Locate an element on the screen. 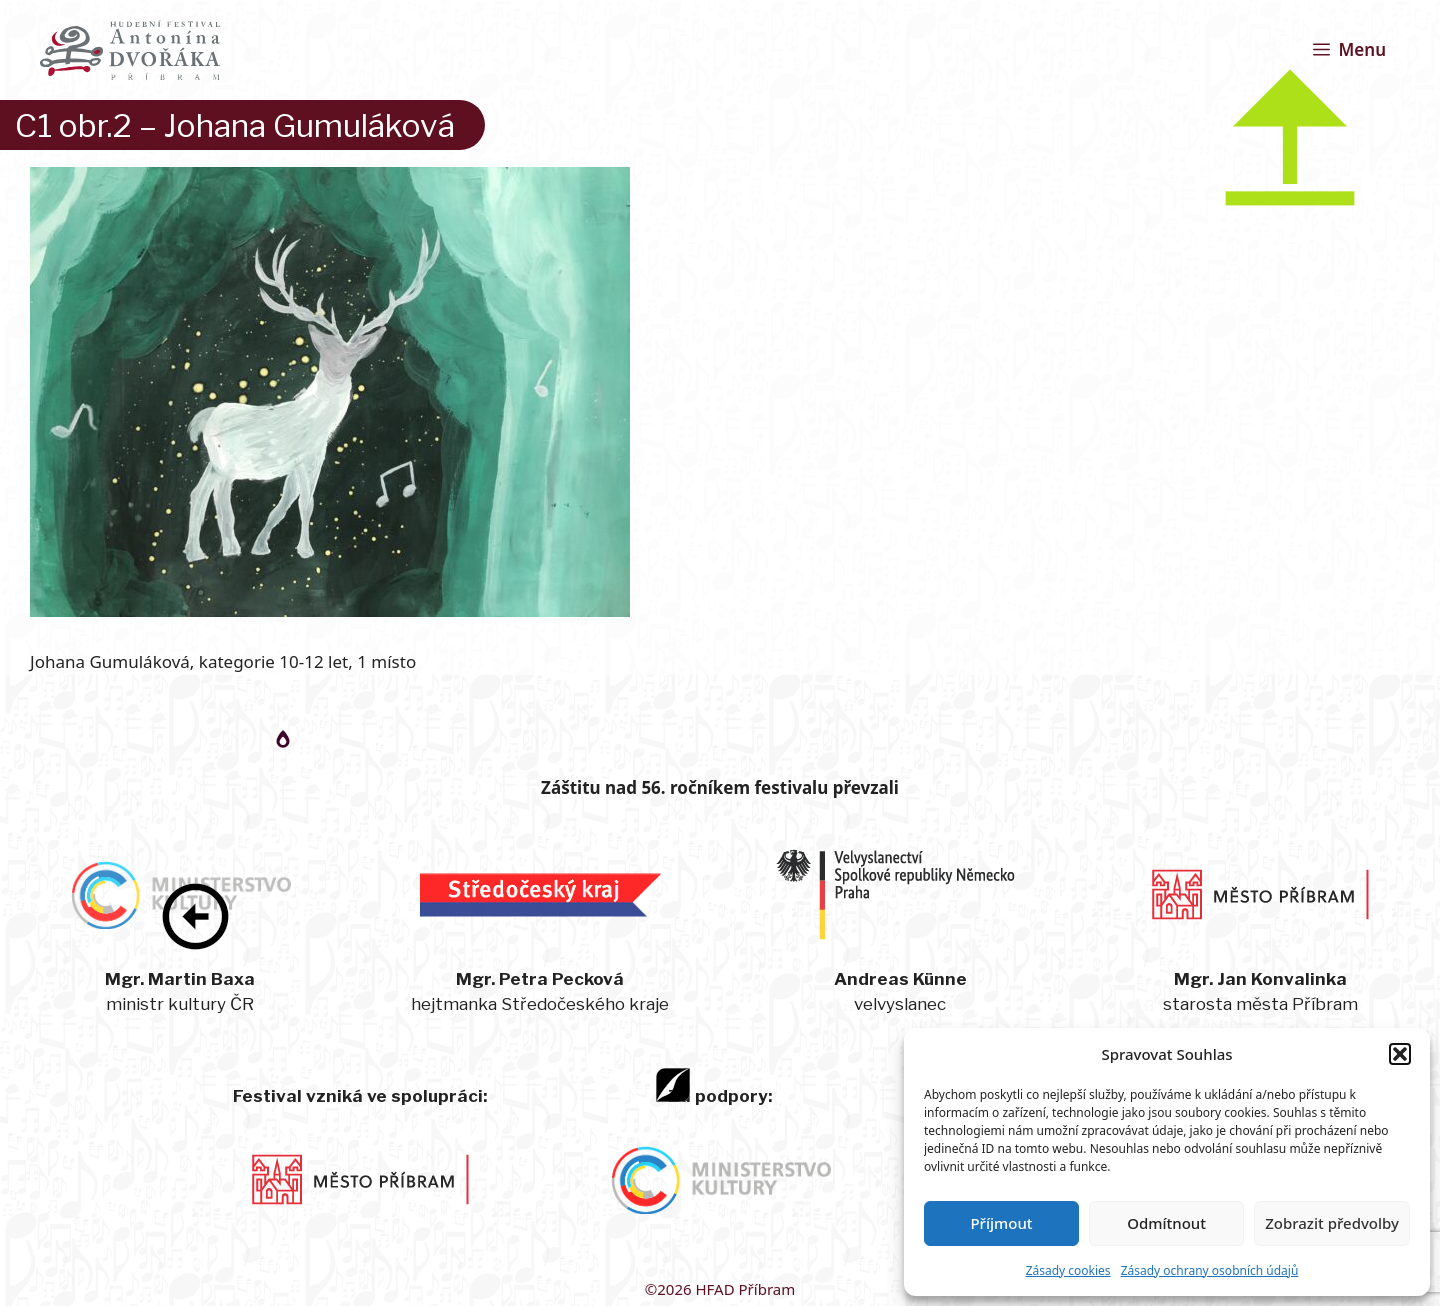  pied piper company logo is located at coordinates (673, 1085).